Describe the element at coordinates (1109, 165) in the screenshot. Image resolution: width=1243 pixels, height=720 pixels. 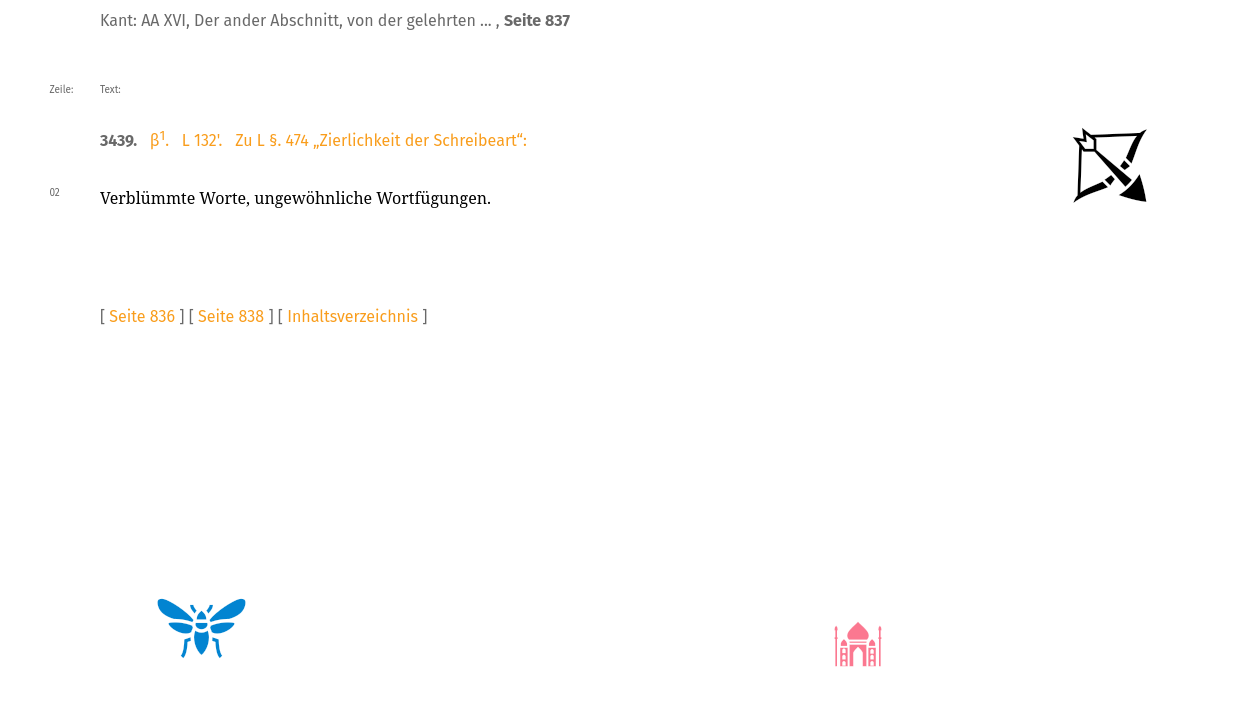
I see `equip ranged weapon` at that location.